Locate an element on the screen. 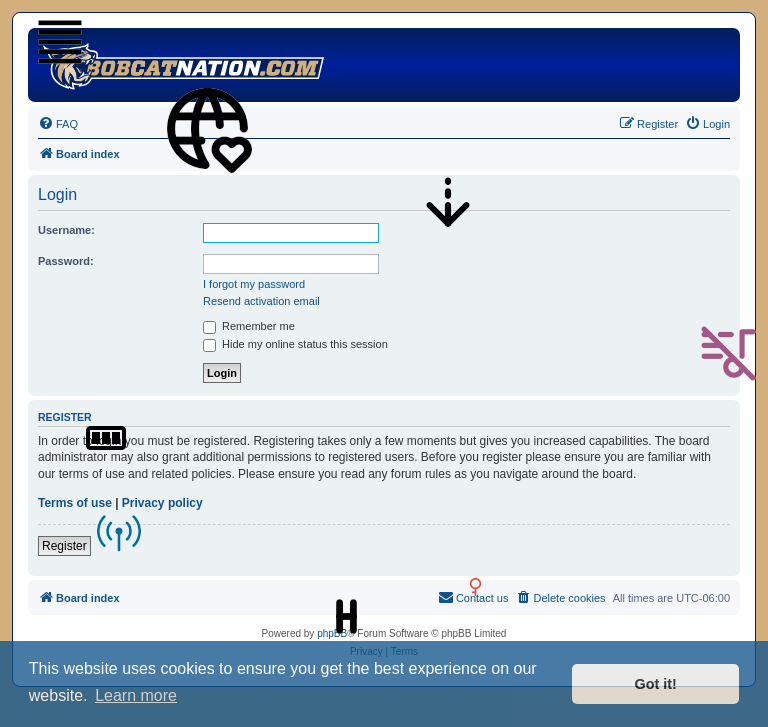  indicates full battery charge is located at coordinates (106, 438).